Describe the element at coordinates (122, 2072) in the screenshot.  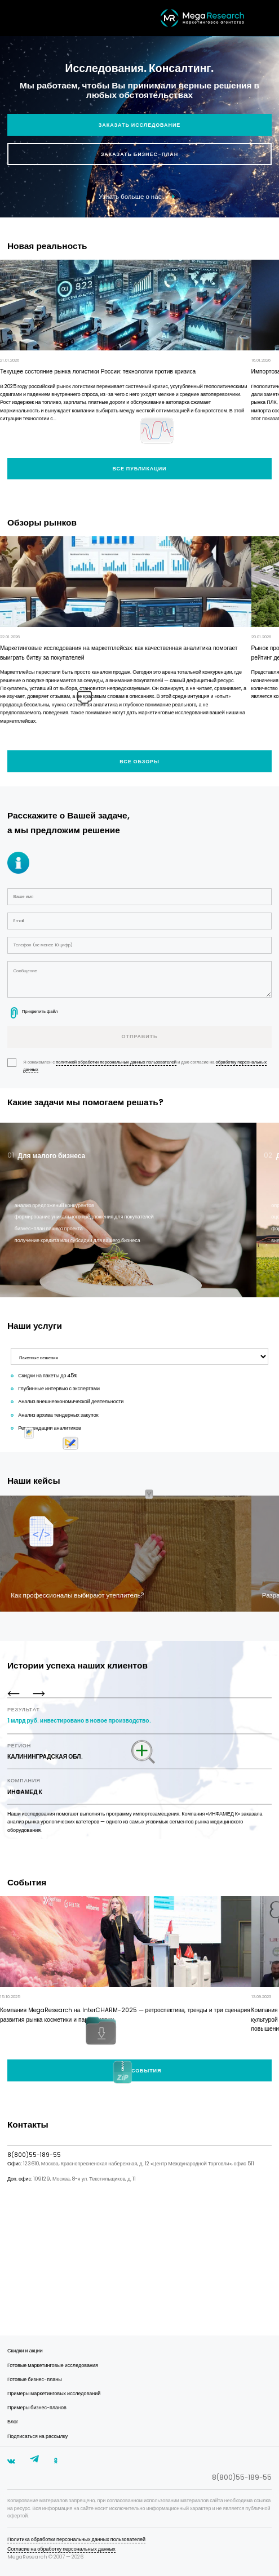
I see `compressed zip archive file` at that location.